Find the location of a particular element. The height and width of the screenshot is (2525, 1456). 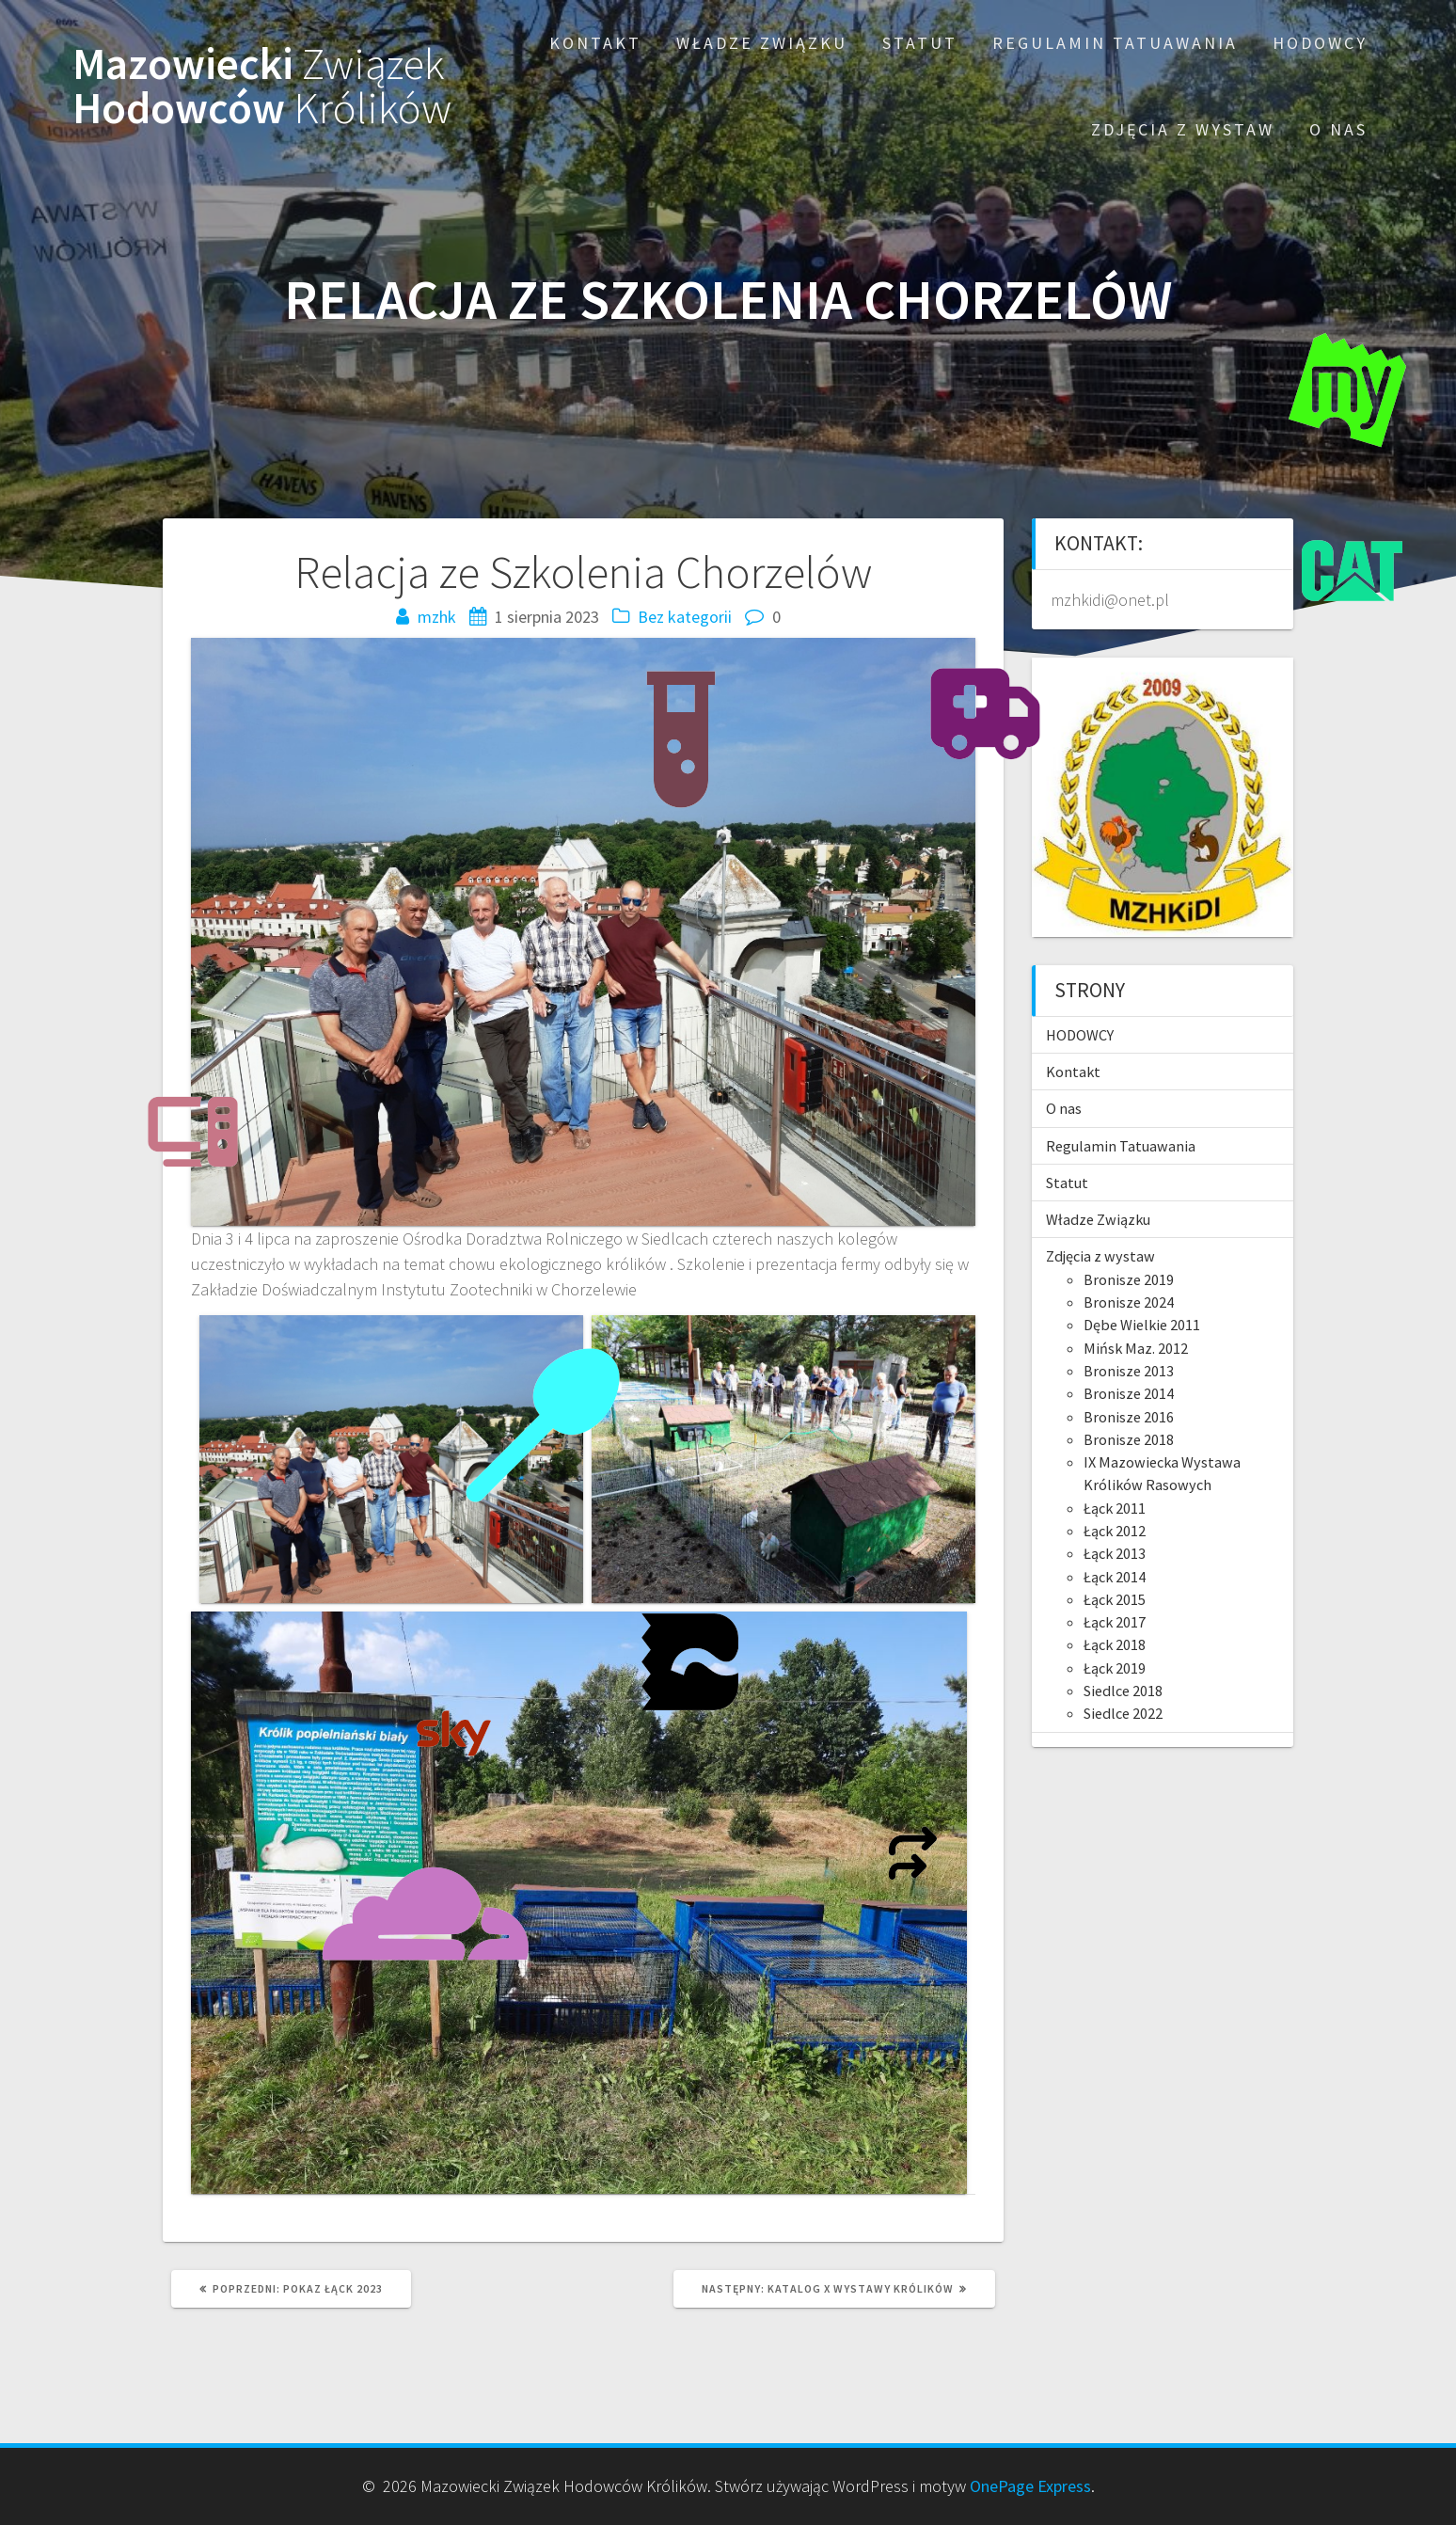

Stubber app or service logo is located at coordinates (689, 1661).